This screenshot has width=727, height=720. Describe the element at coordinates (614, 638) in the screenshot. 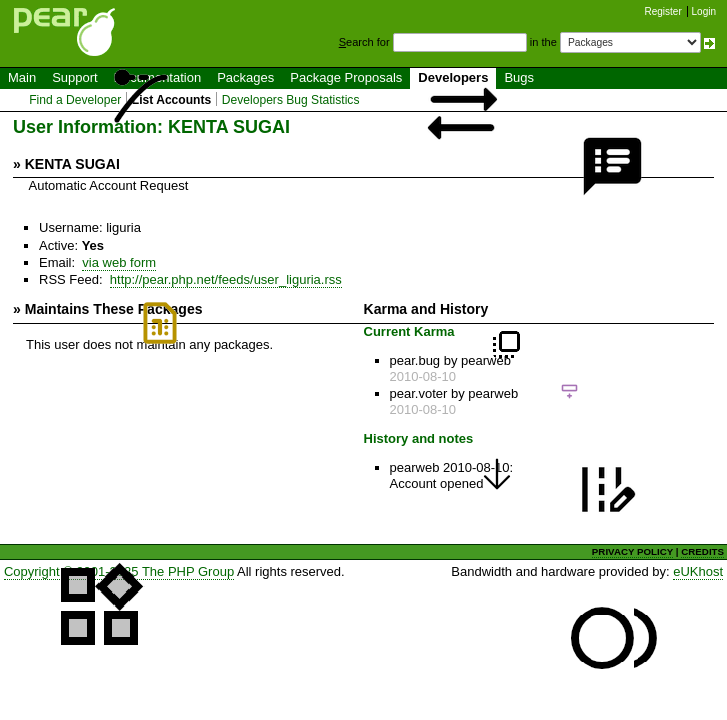

I see `indicates active recording or live streaming status` at that location.